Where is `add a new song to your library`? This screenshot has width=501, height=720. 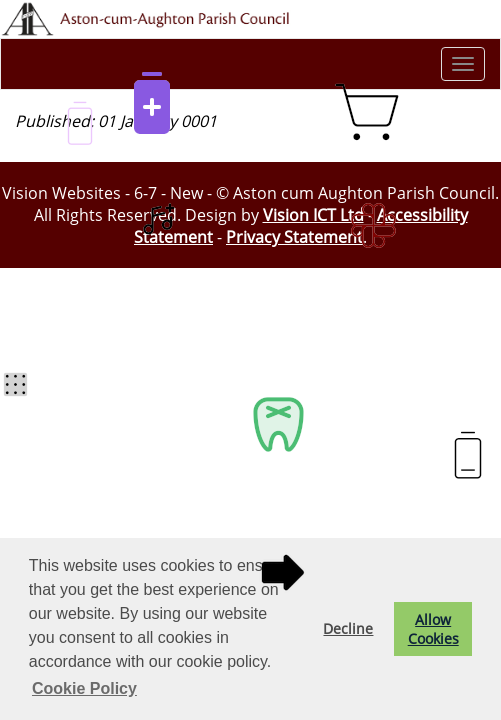 add a new song to your library is located at coordinates (159, 219).